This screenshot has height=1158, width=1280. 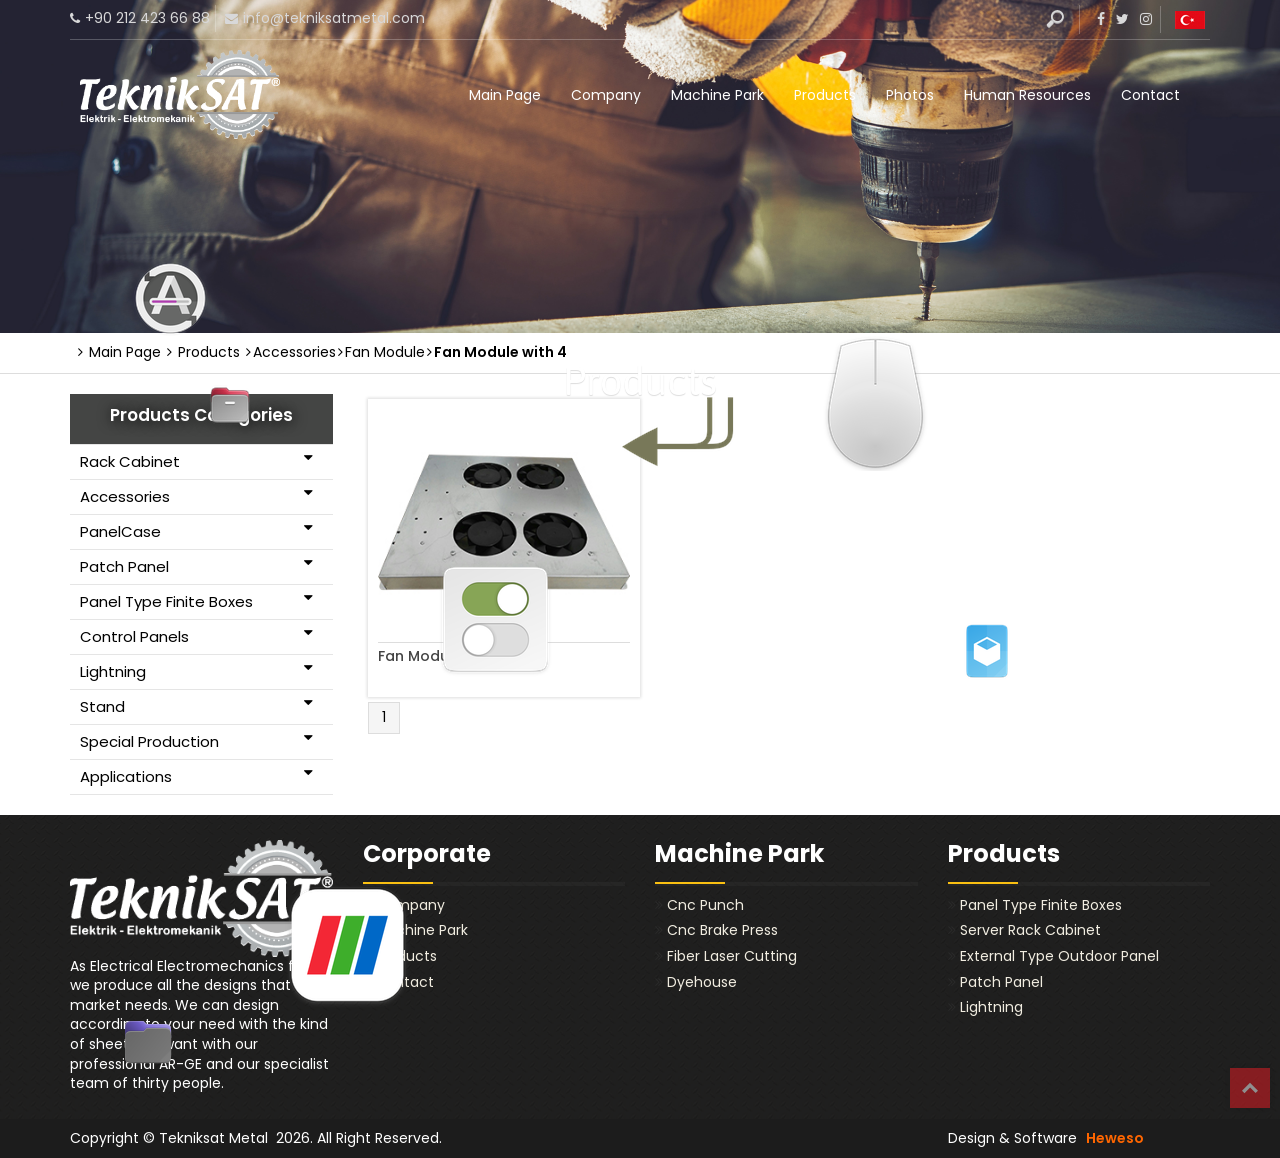 I want to click on open gnome tweaks settings, so click(x=495, y=619).